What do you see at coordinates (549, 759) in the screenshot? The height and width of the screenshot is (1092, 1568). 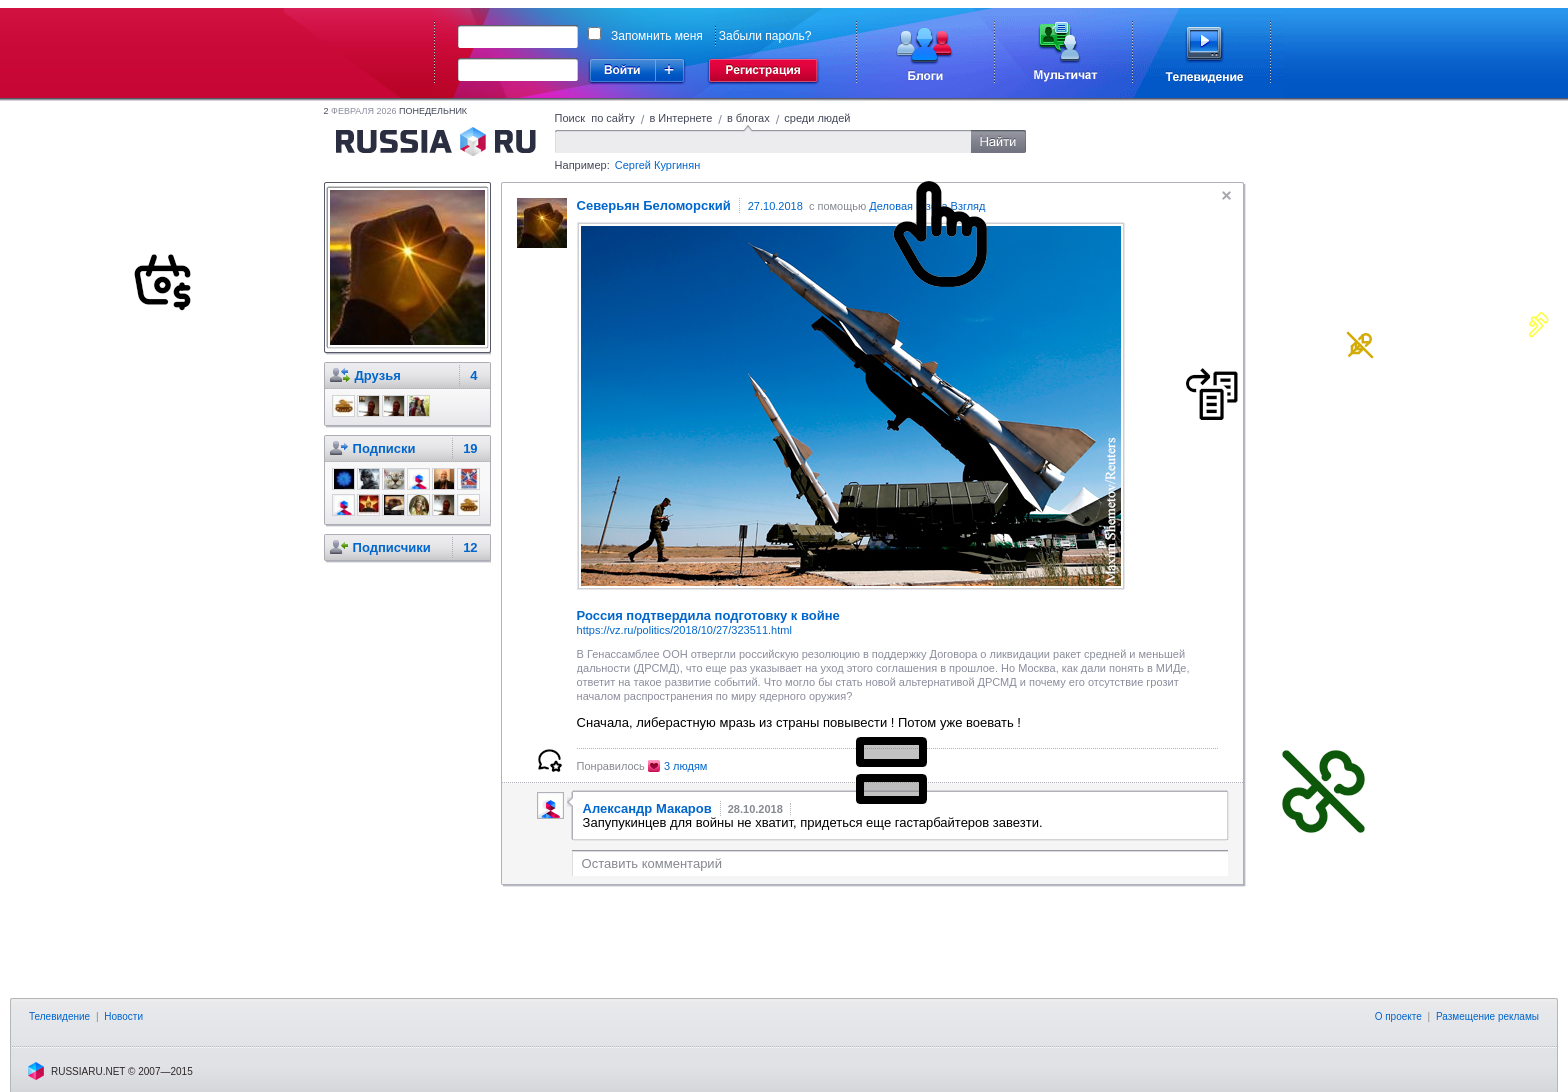 I see `mark a conversation as favorite` at bounding box center [549, 759].